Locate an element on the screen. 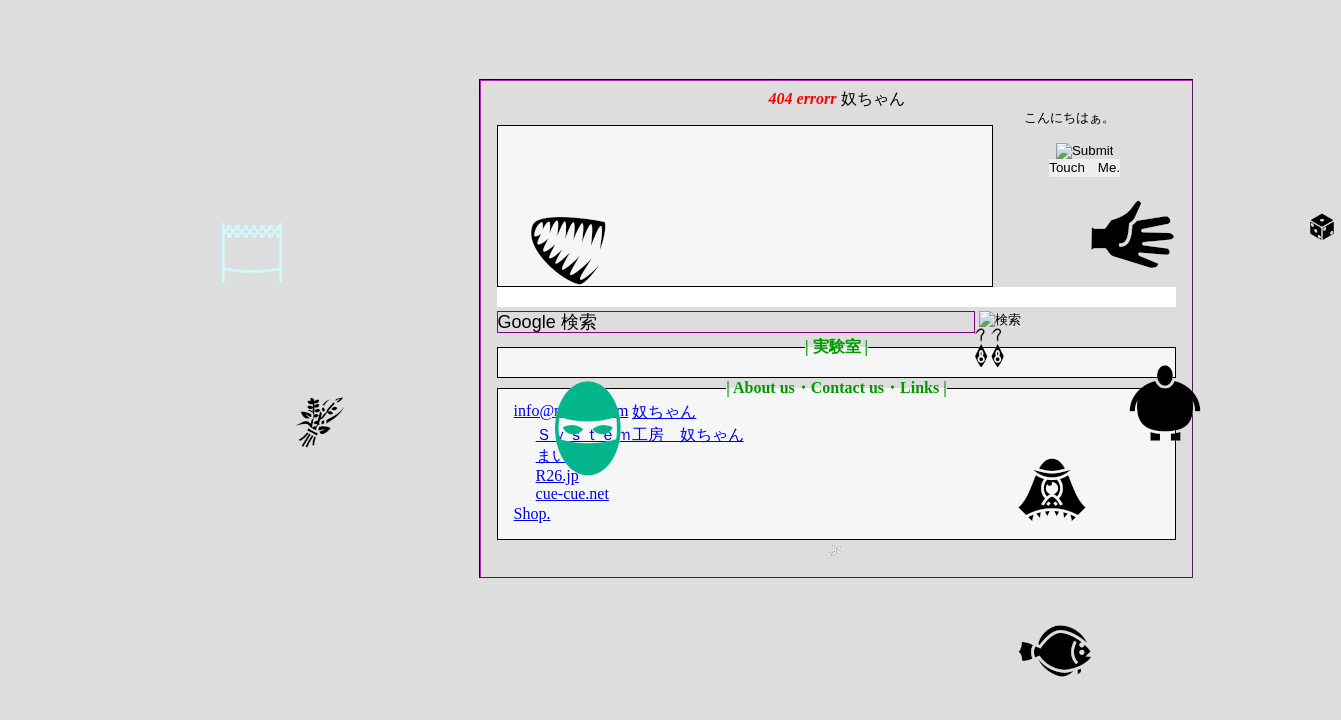 The width and height of the screenshot is (1341, 720). browse or shop for earrings is located at coordinates (989, 347).